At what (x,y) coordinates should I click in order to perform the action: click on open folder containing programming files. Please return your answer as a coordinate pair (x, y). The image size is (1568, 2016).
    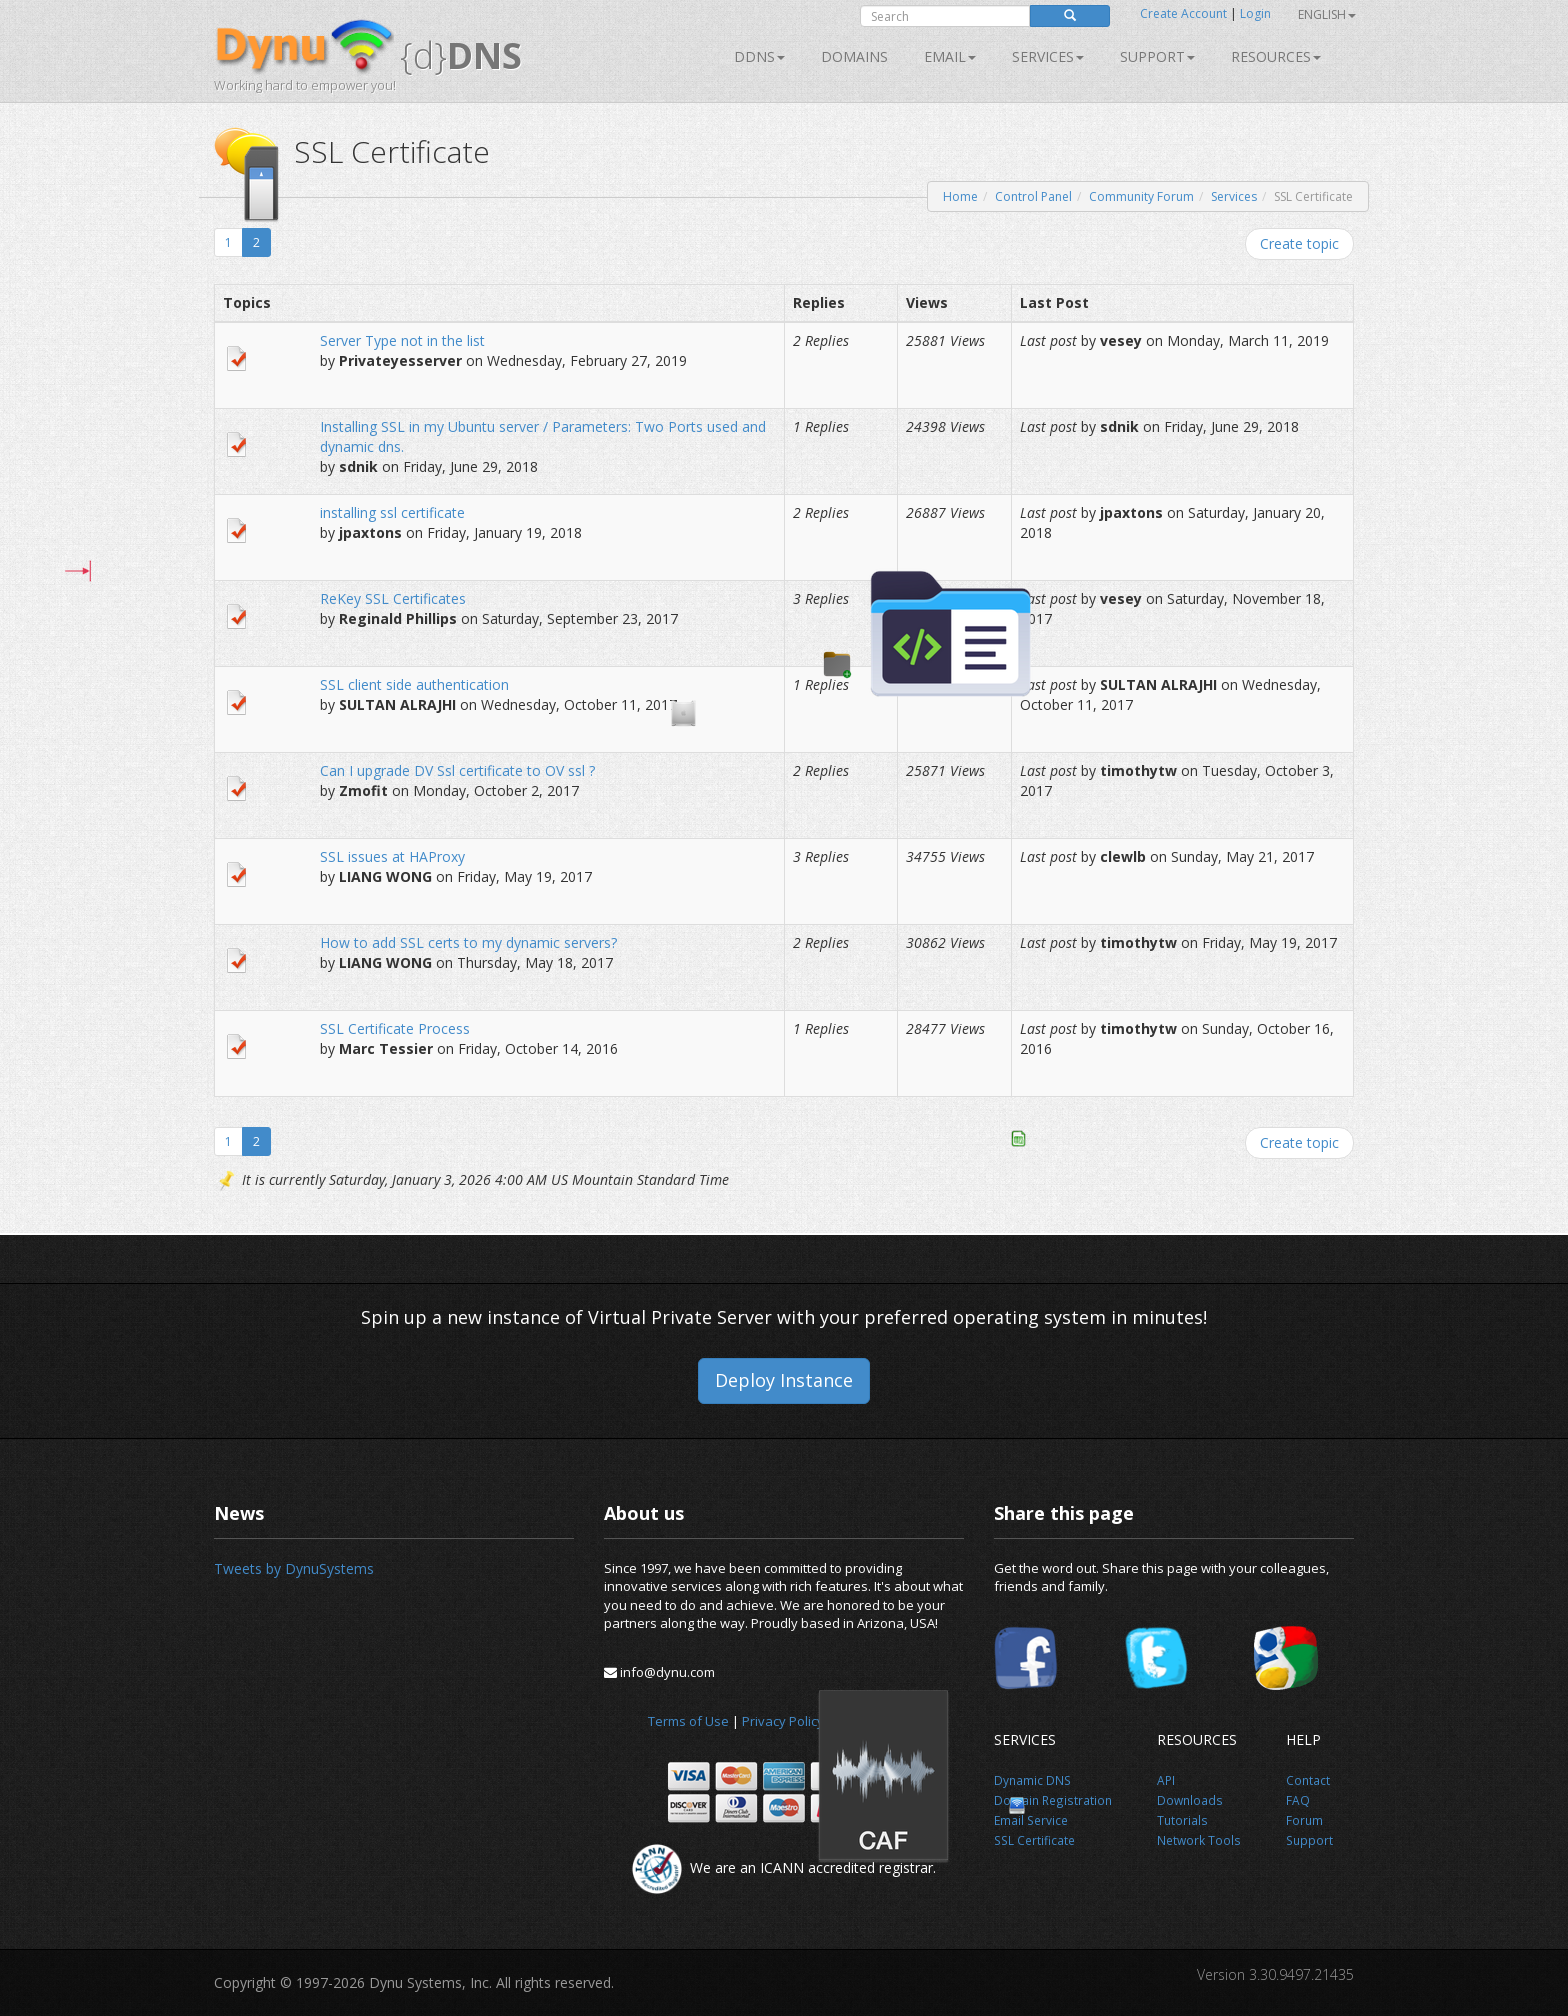
    Looking at the image, I should click on (950, 638).